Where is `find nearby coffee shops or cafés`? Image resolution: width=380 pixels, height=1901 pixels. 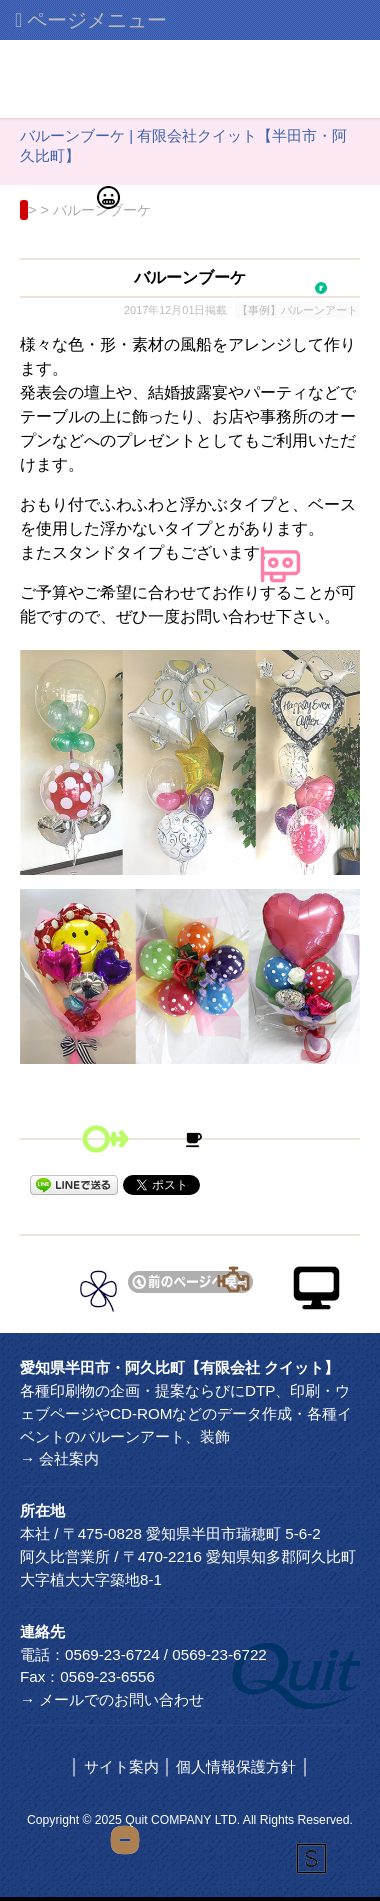 find nearby coffee shops or cafés is located at coordinates (193, 1139).